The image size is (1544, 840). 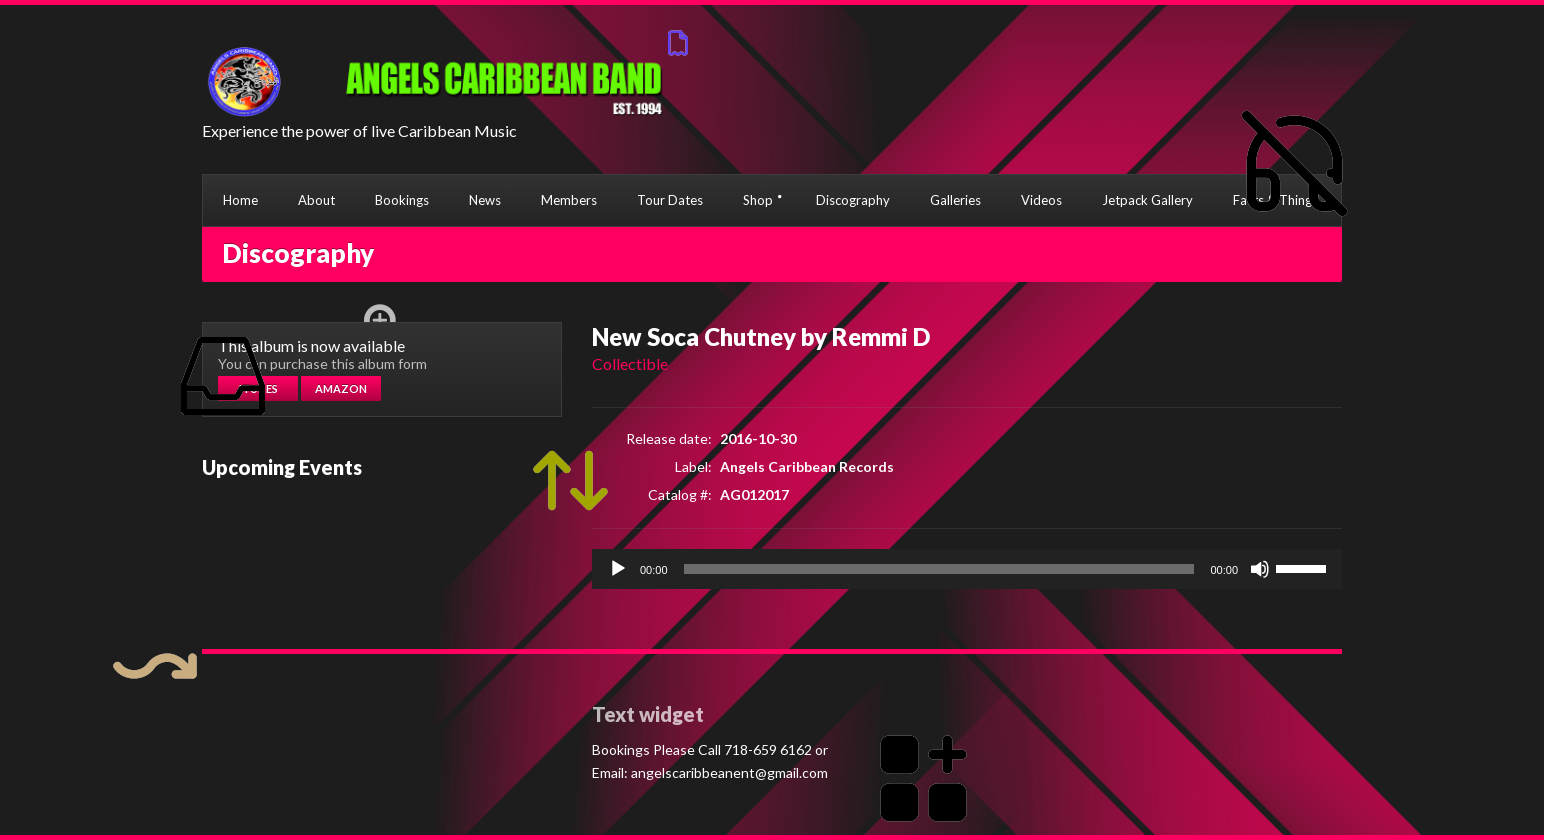 What do you see at coordinates (678, 43) in the screenshot?
I see `view invoice or billing details` at bounding box center [678, 43].